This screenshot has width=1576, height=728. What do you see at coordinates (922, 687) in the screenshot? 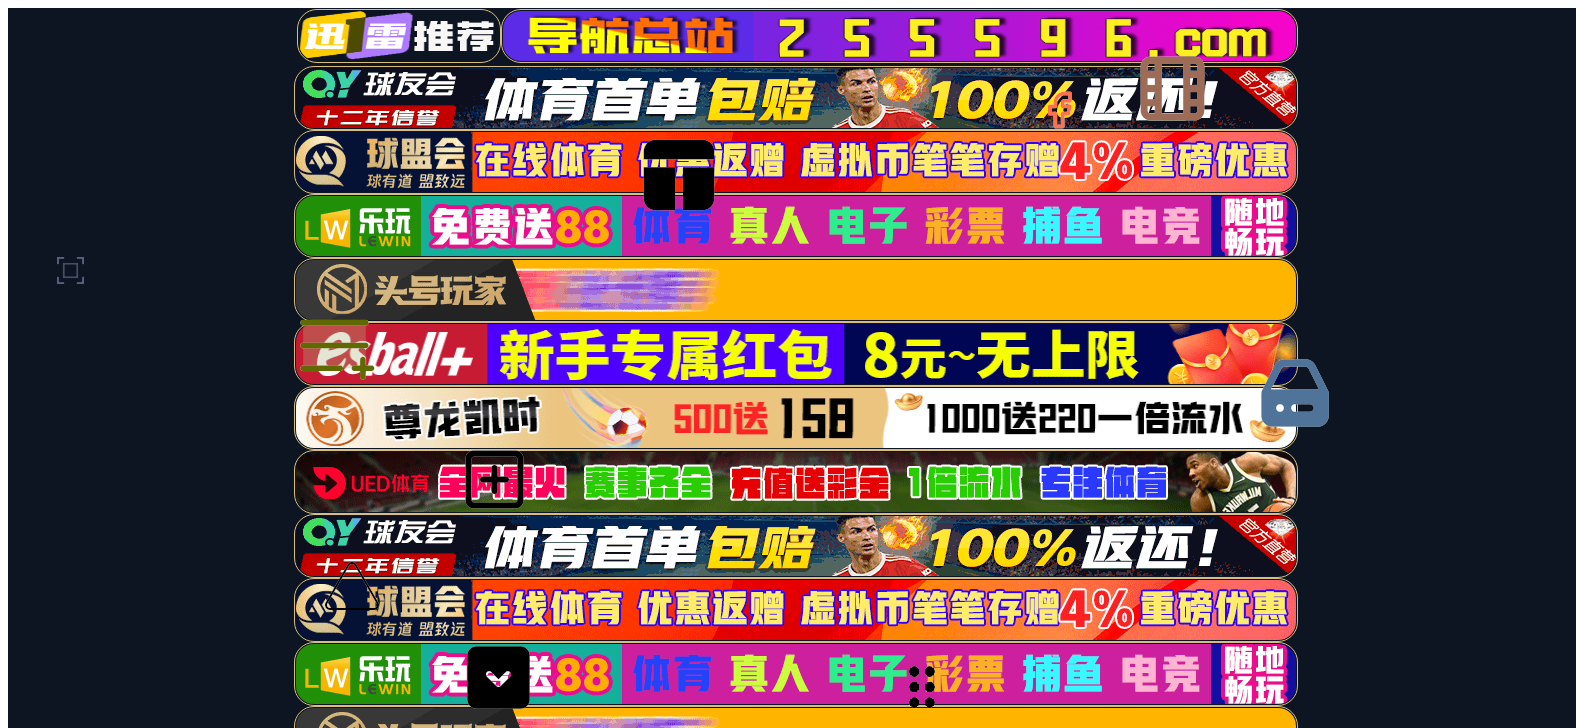
I see `drag to reorder this item` at bounding box center [922, 687].